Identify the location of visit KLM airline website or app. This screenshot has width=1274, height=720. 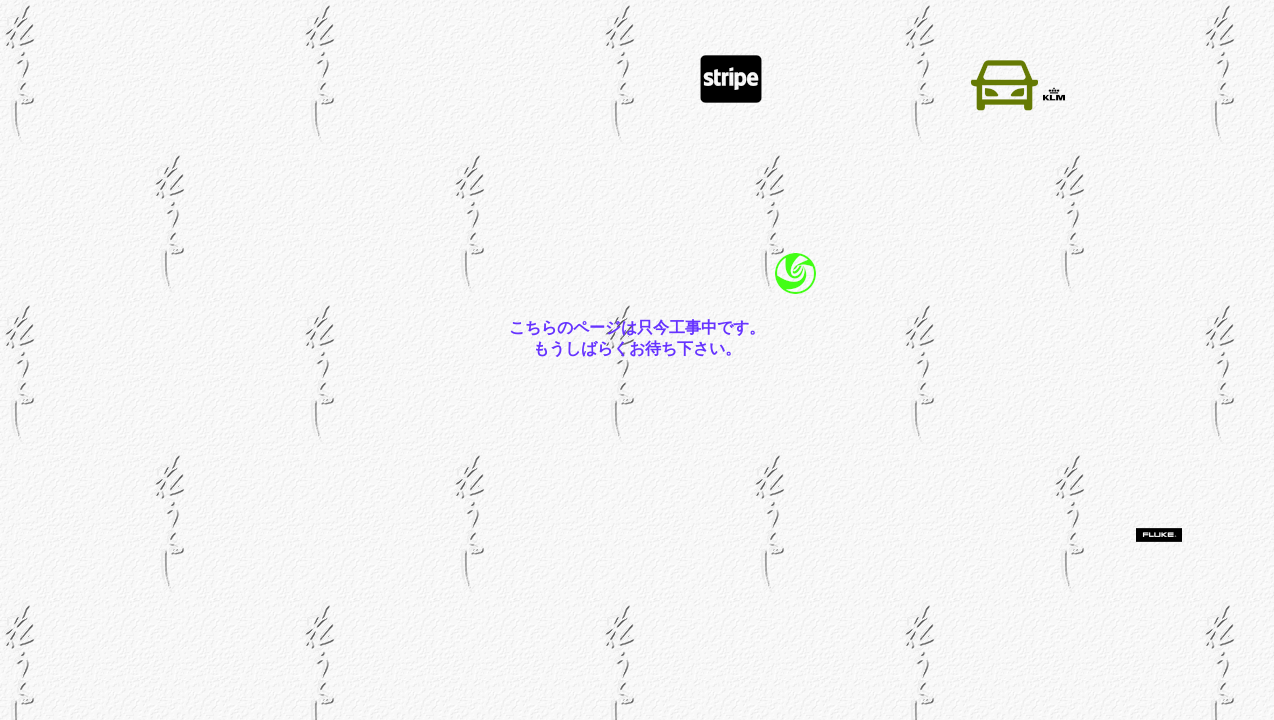
(1054, 94).